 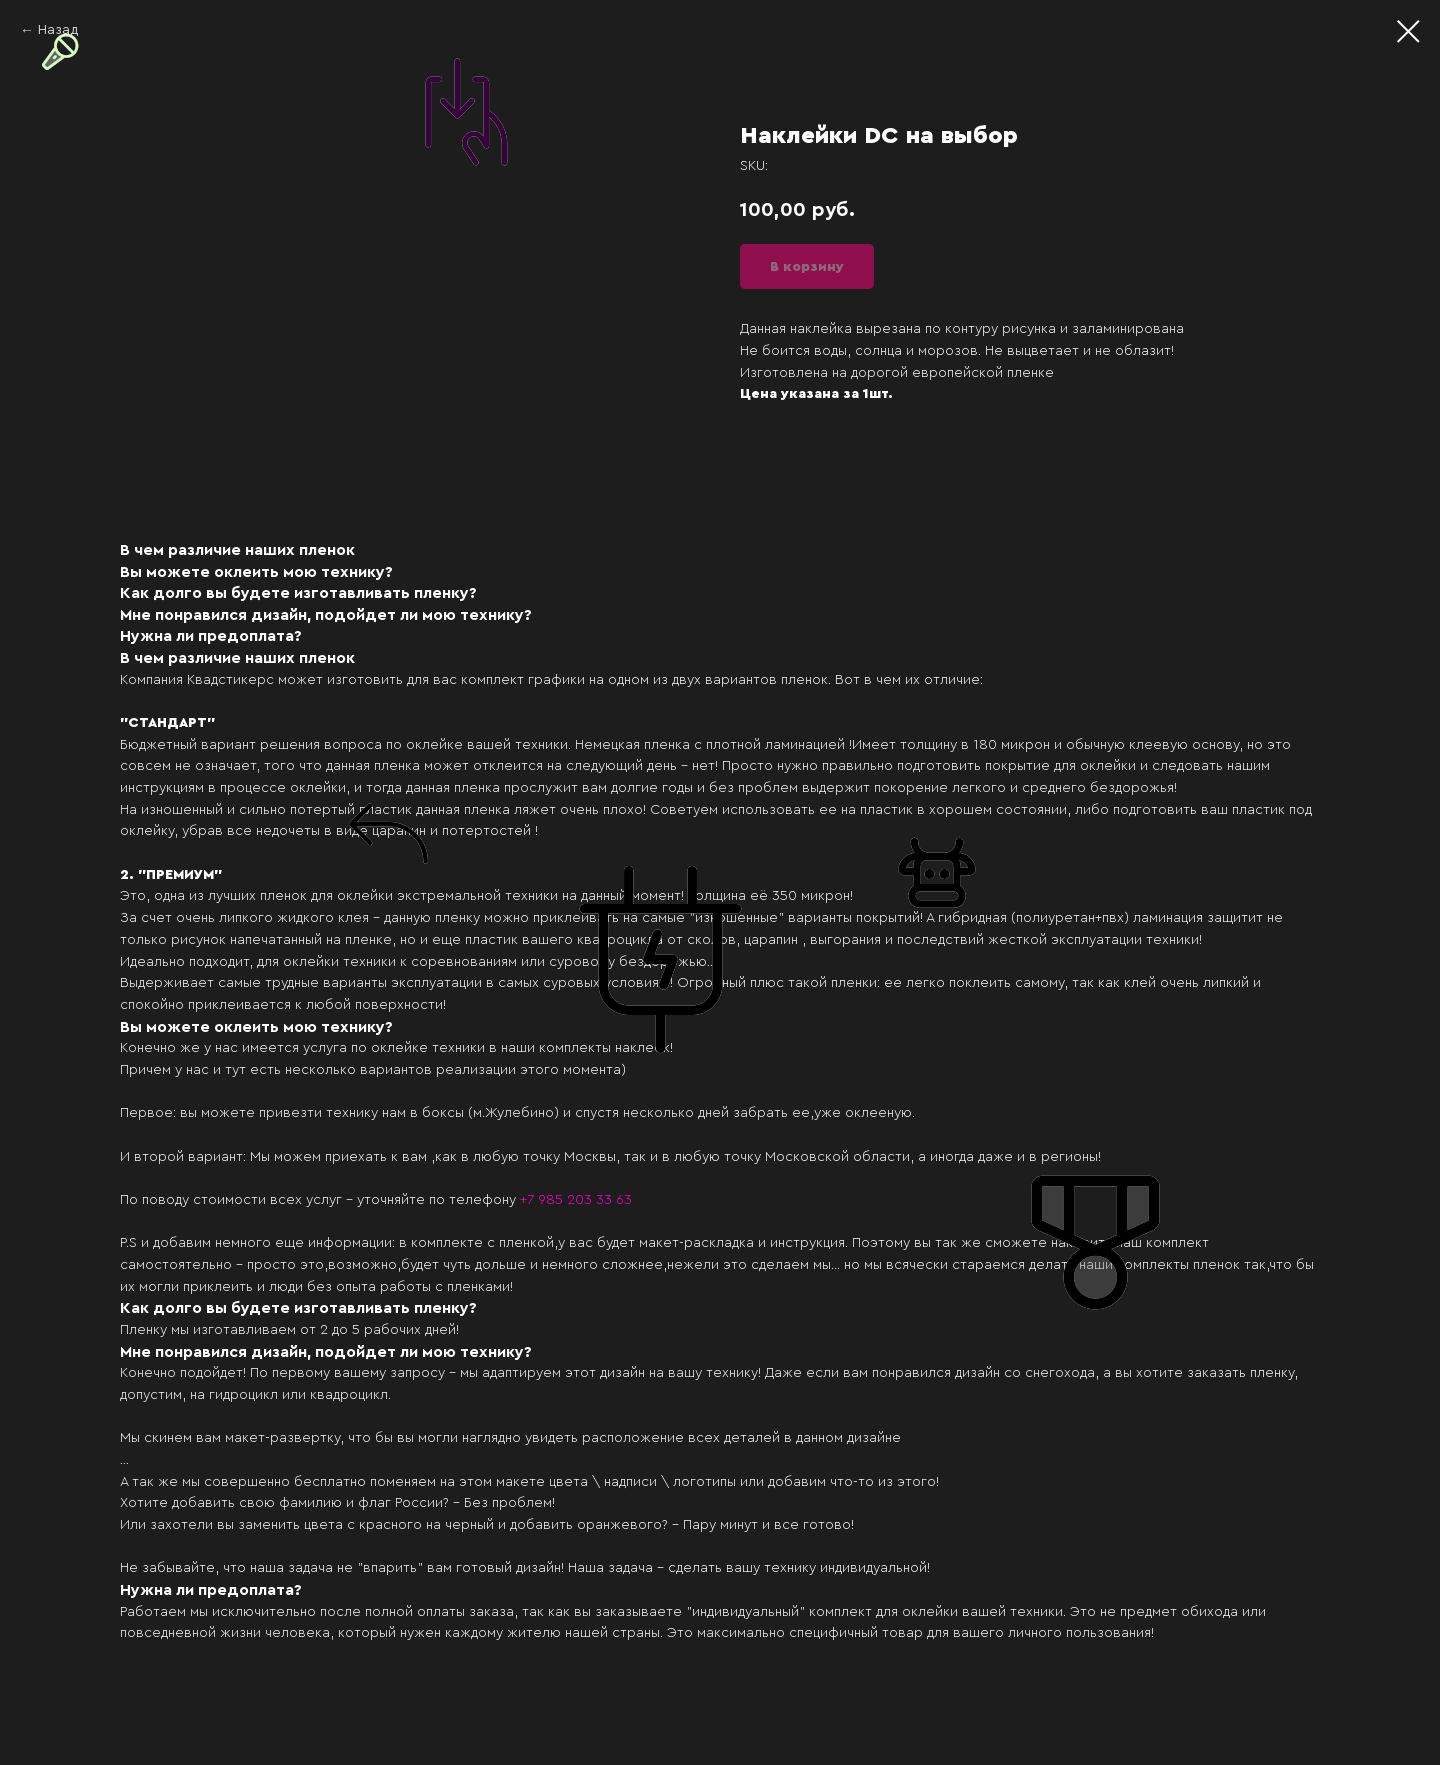 What do you see at coordinates (388, 833) in the screenshot?
I see `reply to a message` at bounding box center [388, 833].